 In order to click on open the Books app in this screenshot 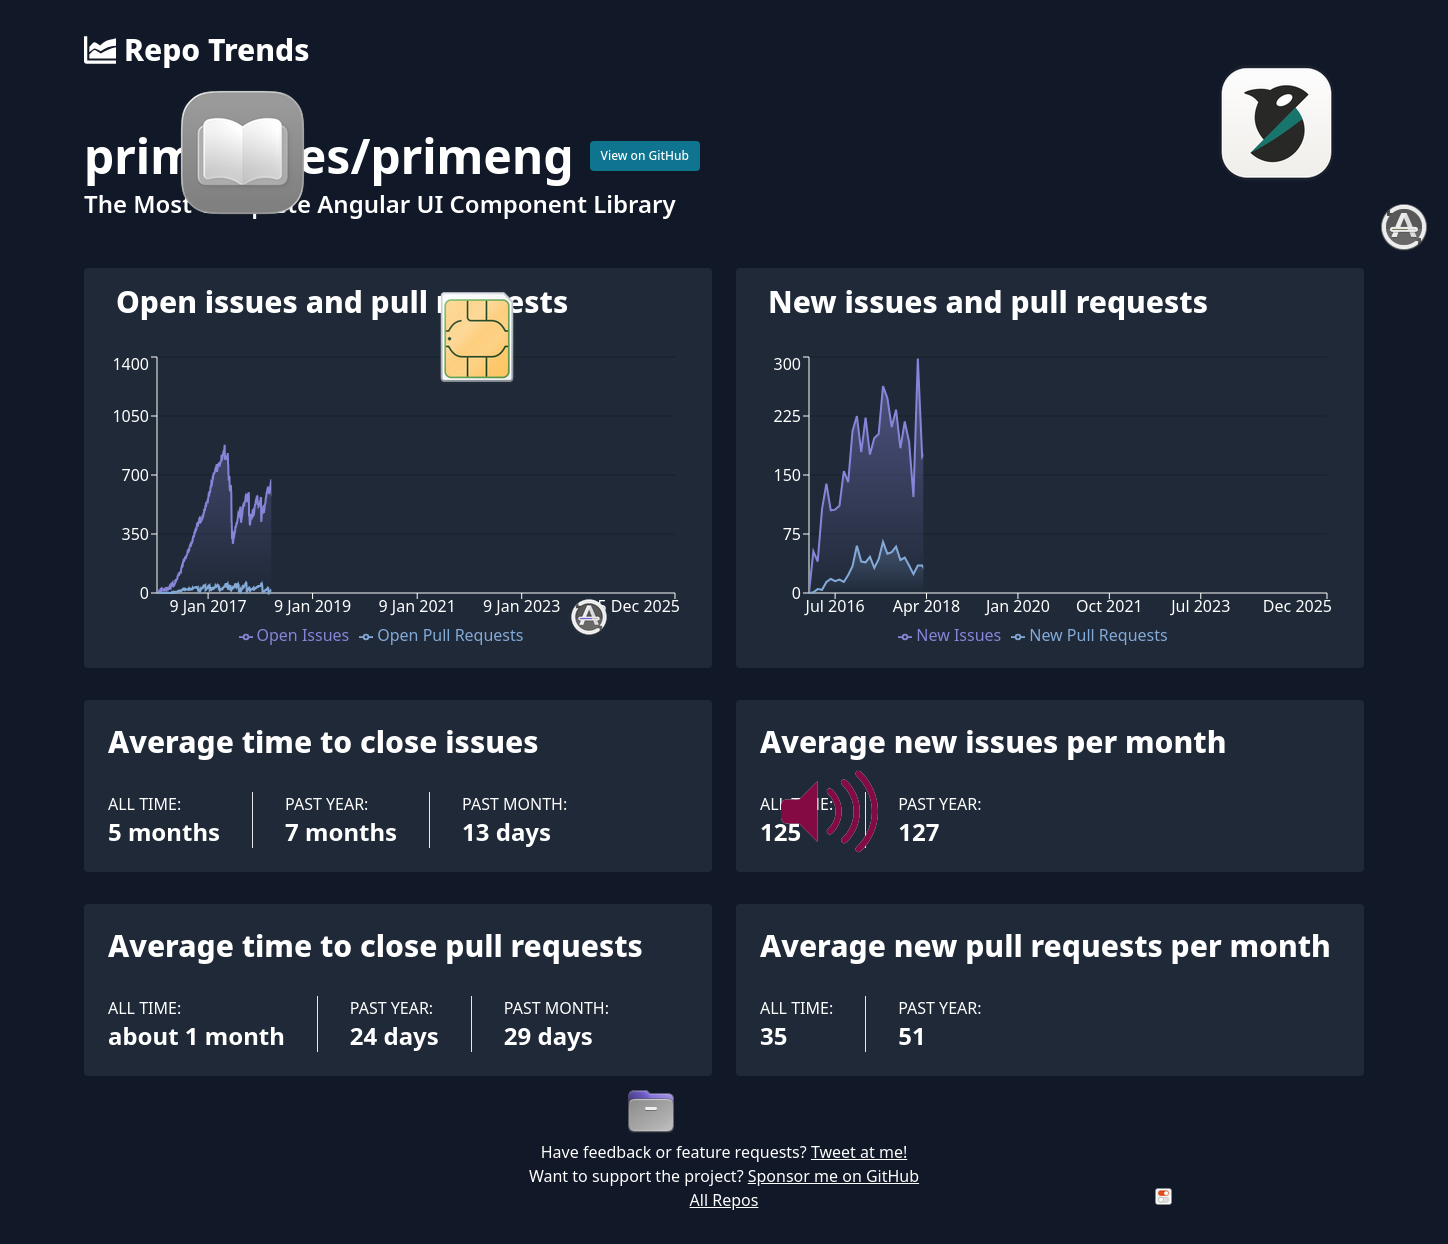, I will do `click(242, 152)`.